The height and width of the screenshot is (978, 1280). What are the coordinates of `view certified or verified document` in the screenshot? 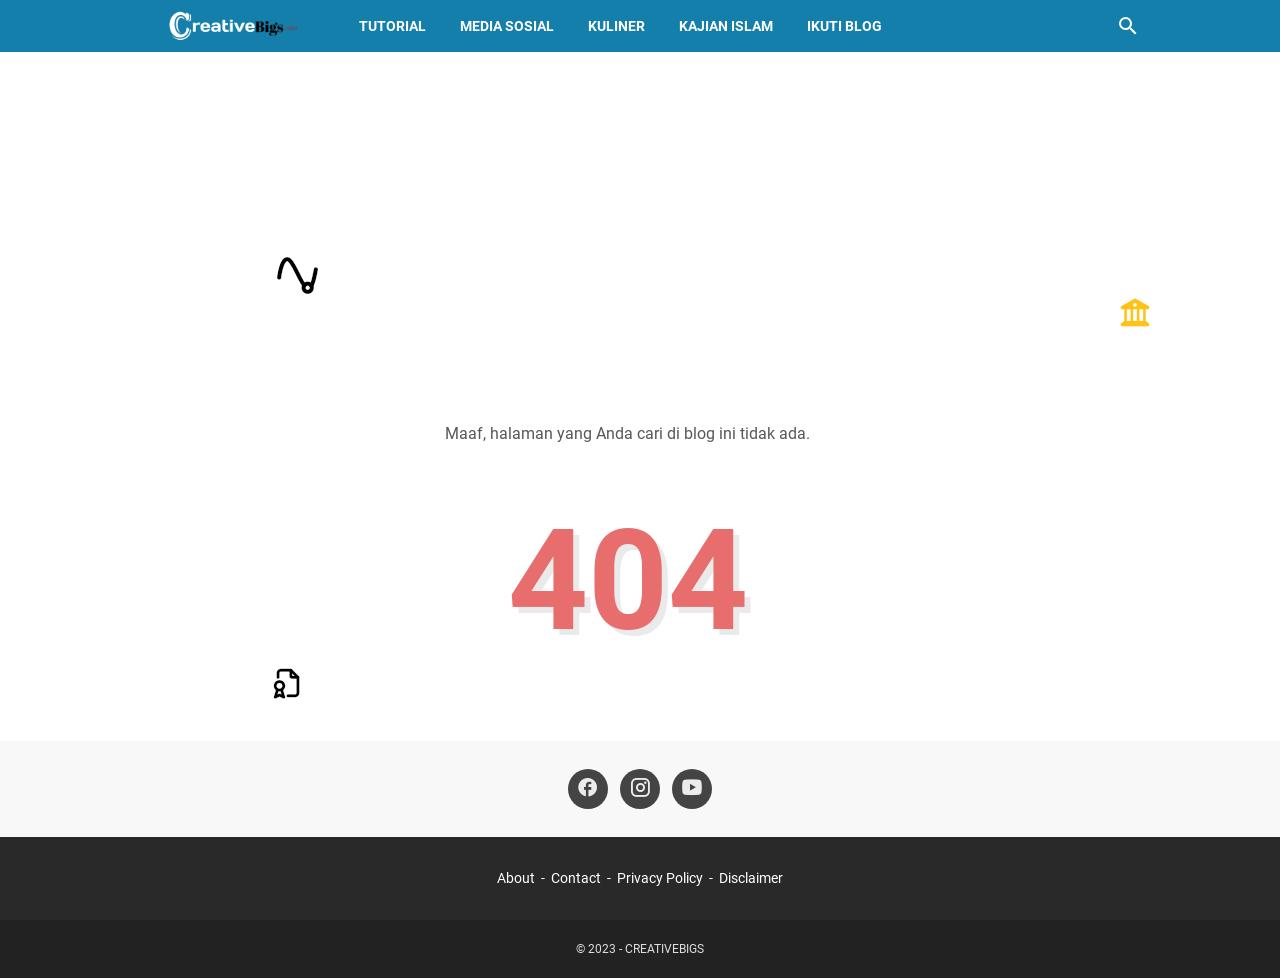 It's located at (288, 683).